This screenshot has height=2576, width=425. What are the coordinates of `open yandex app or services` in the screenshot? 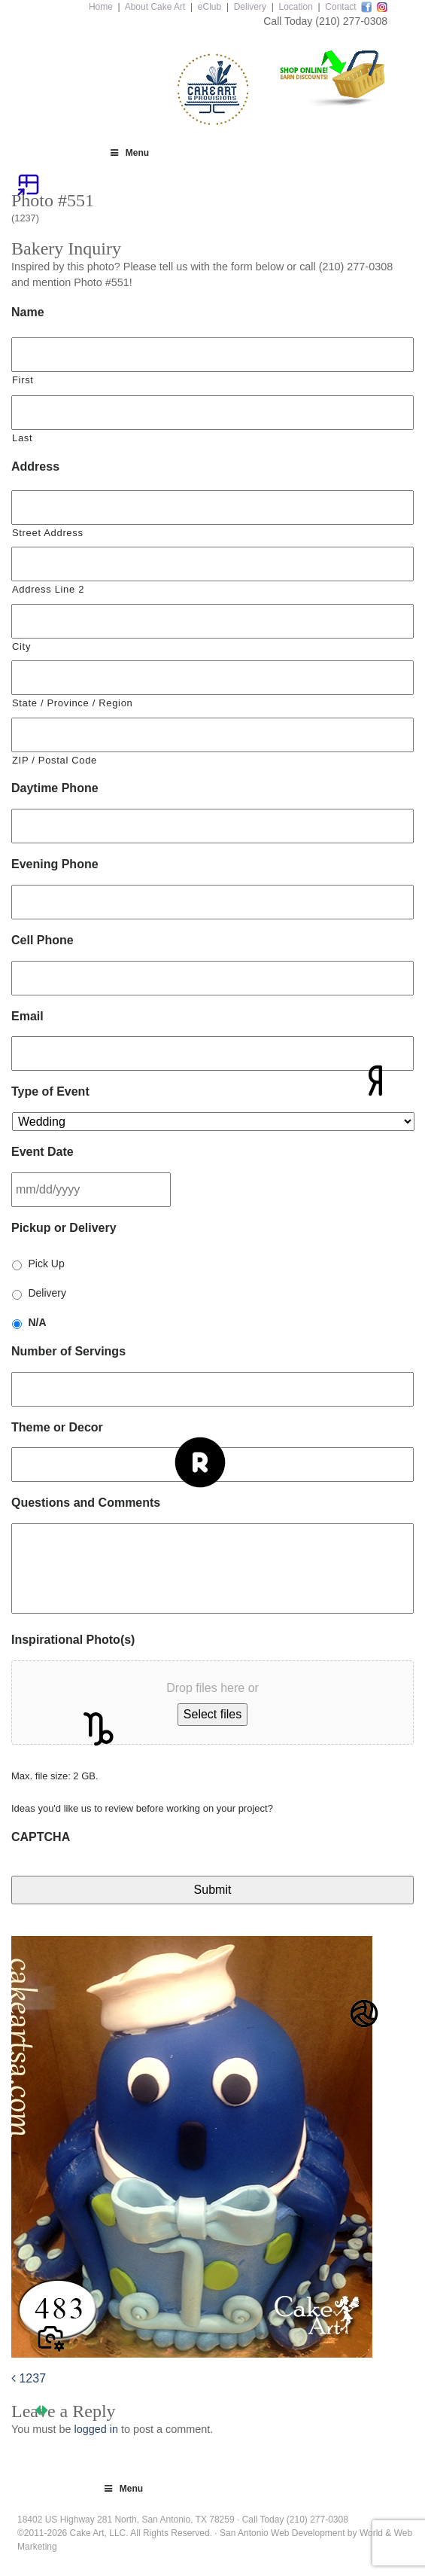 It's located at (375, 1081).